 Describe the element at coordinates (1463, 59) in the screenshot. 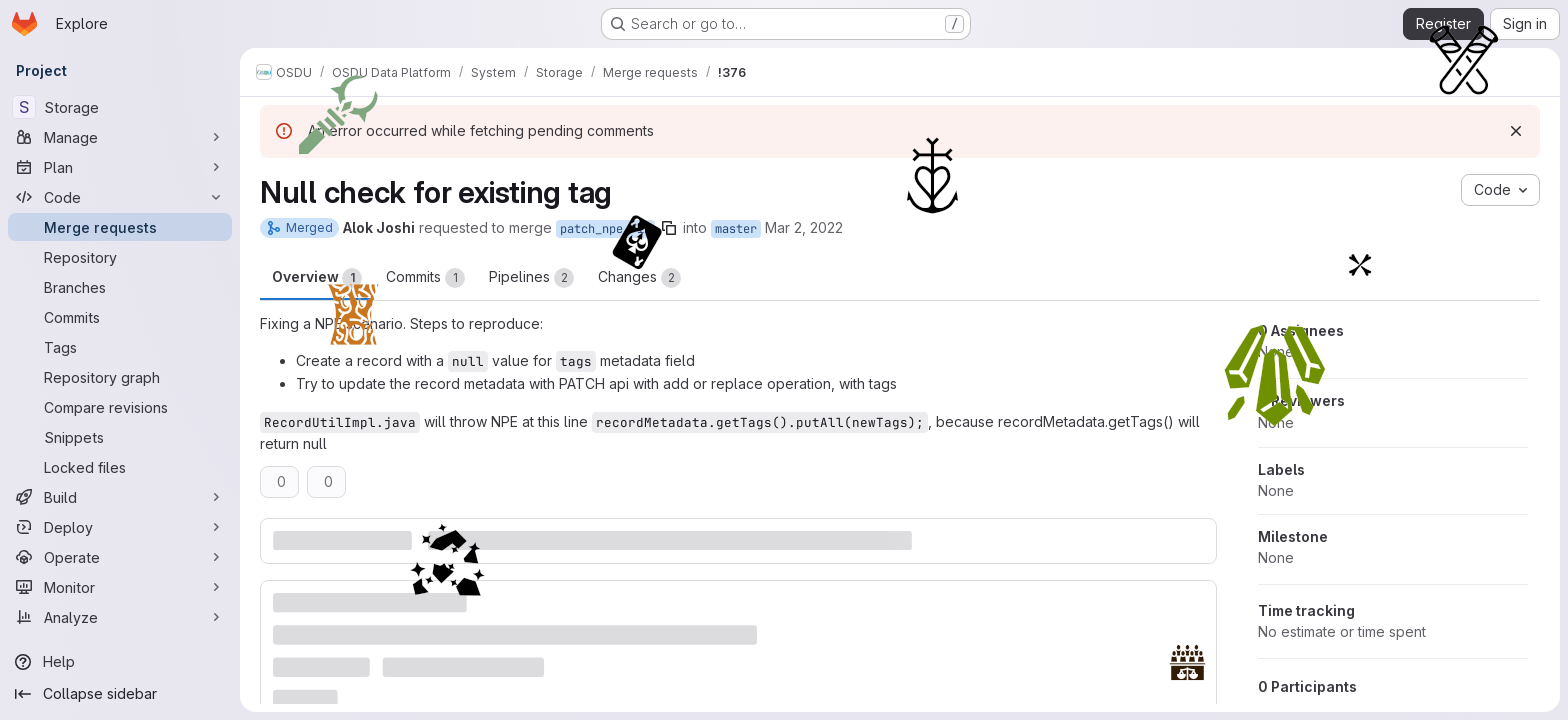

I see `access laboratory or science features` at that location.